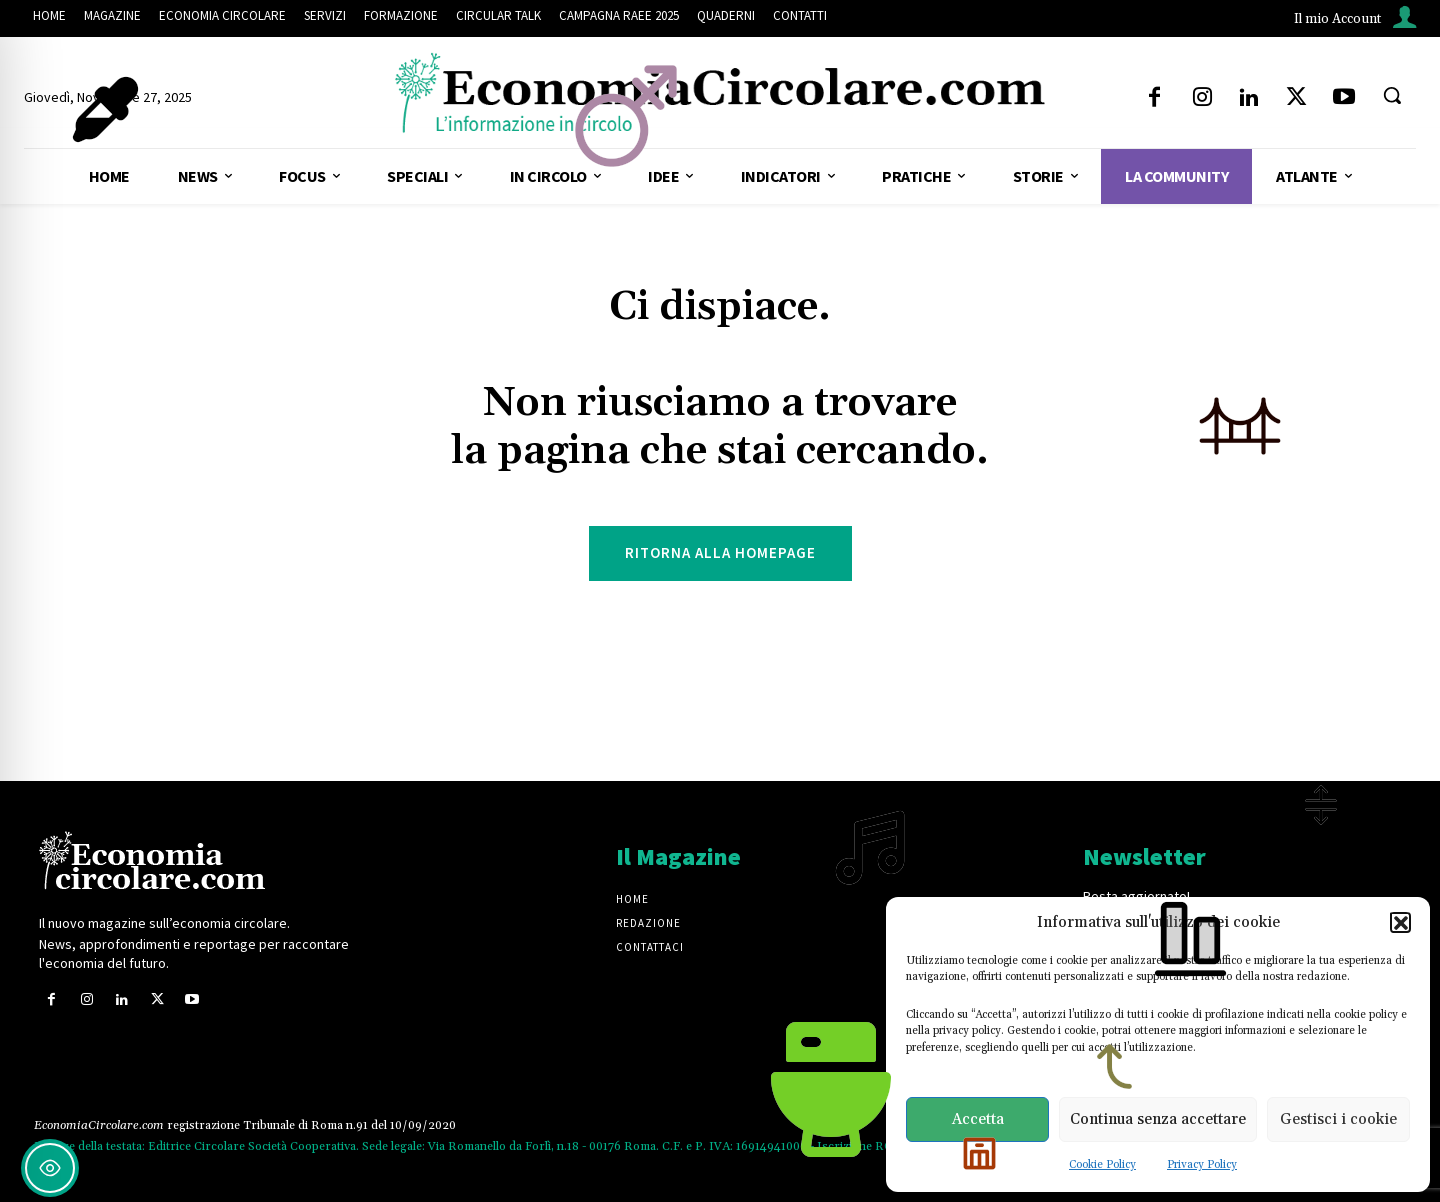 The image size is (1440, 1202). Describe the element at coordinates (1190, 940) in the screenshot. I see `align objects to the bottom edge` at that location.